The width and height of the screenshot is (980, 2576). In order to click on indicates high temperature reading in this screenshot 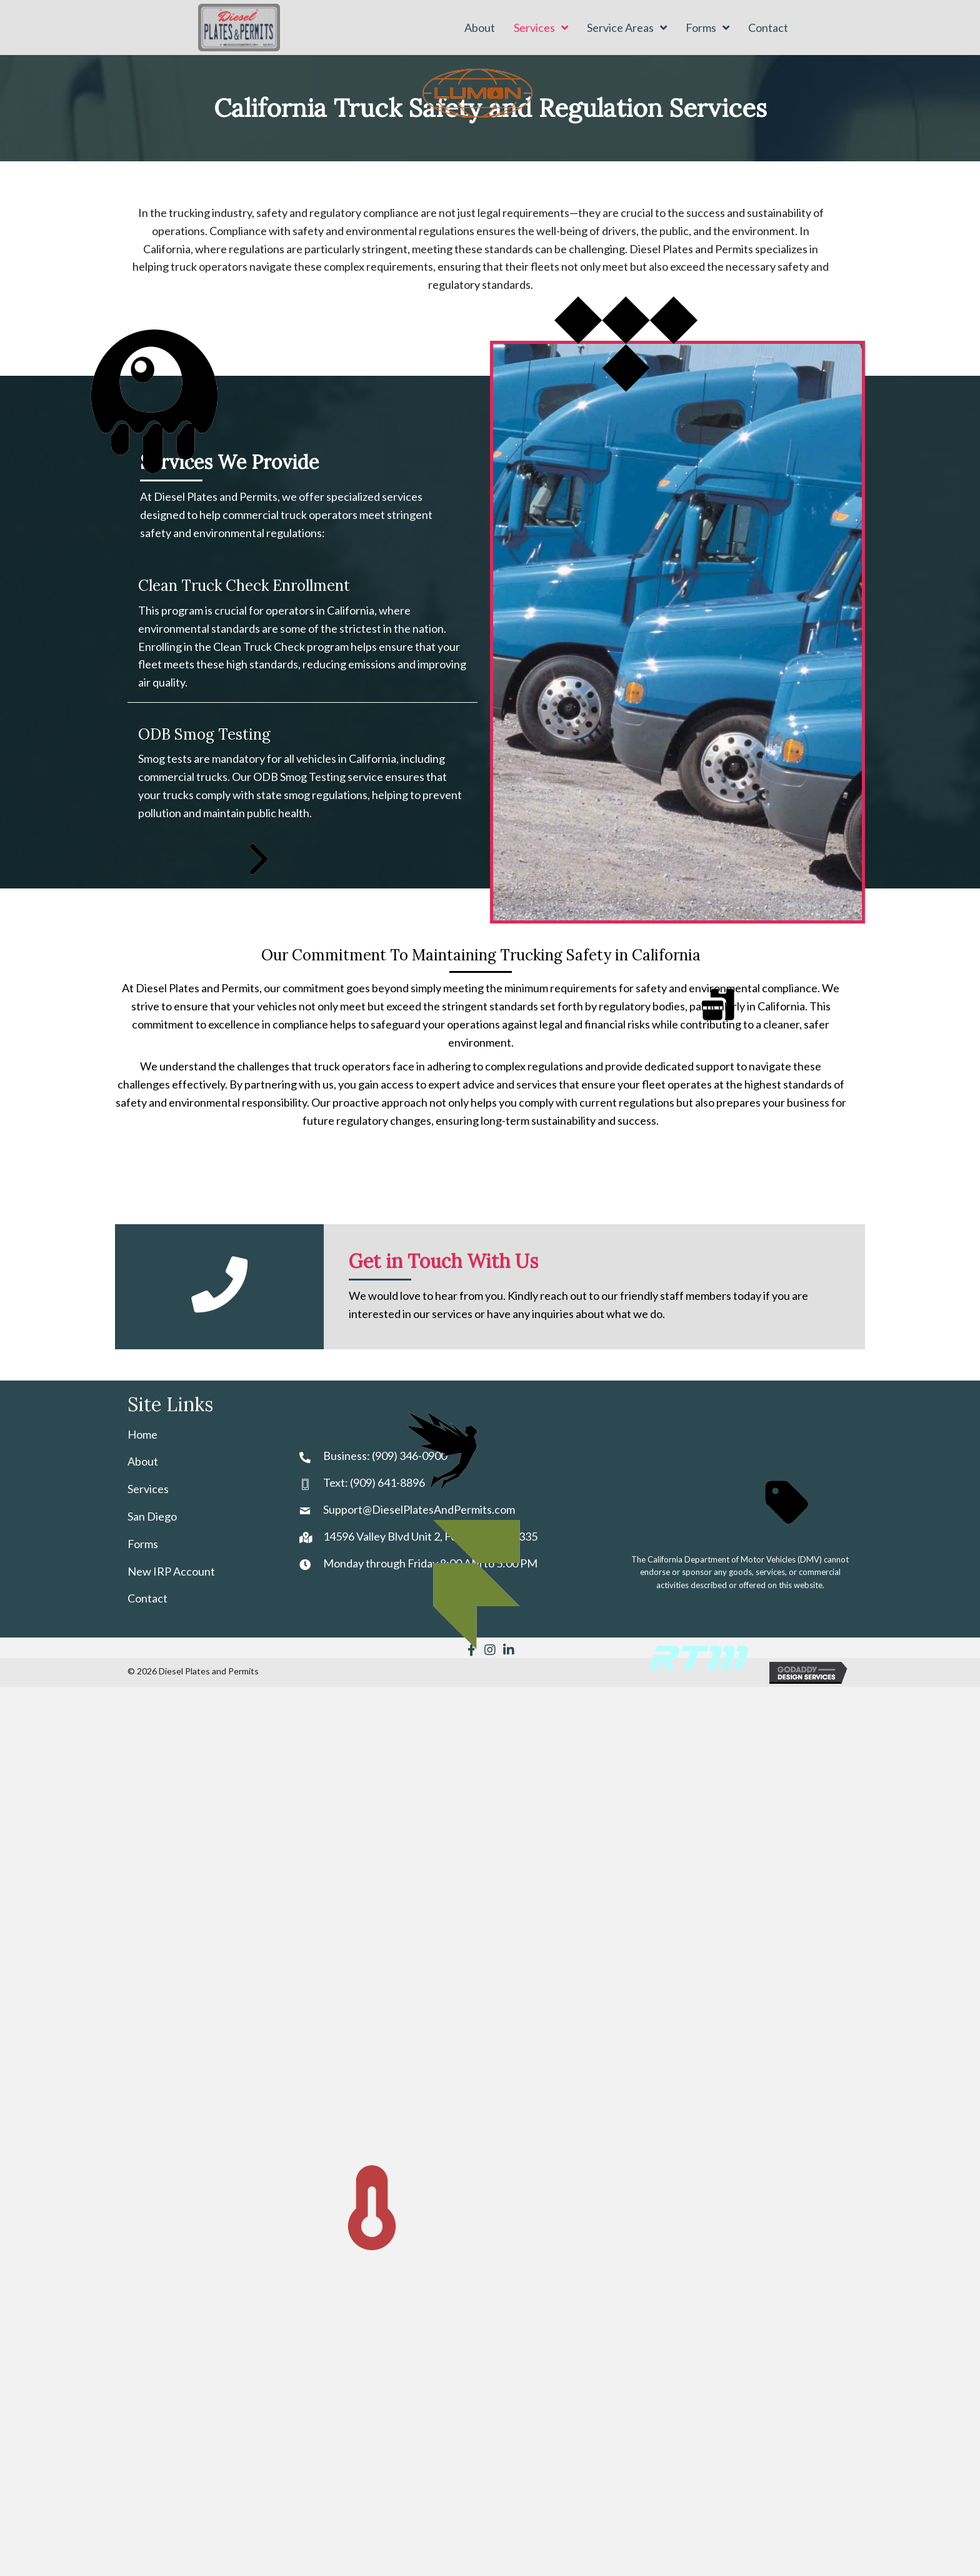, I will do `click(372, 2208)`.